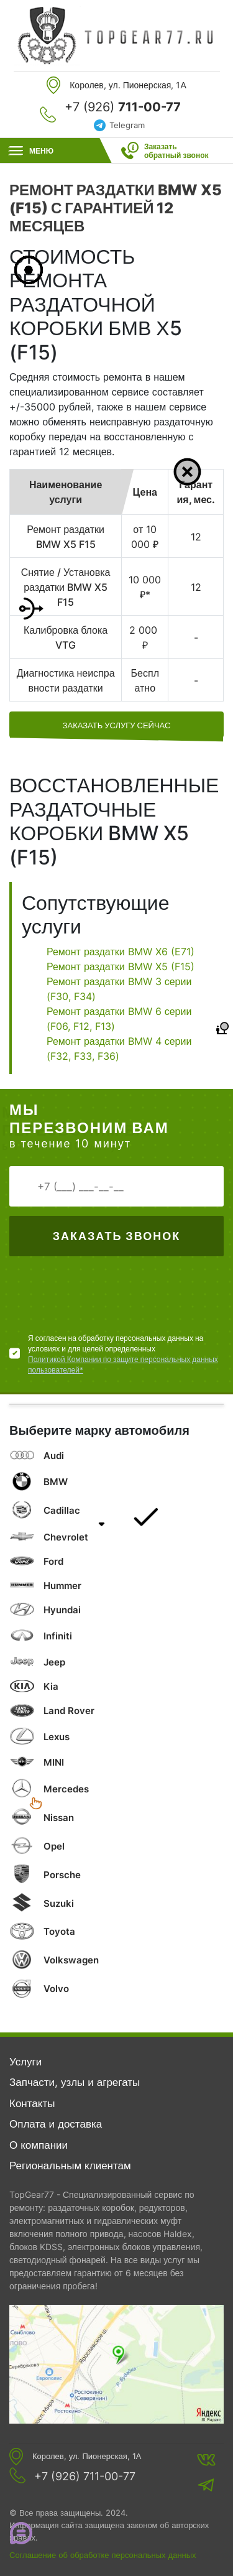 The height and width of the screenshot is (2576, 233). What do you see at coordinates (31, 608) in the screenshot?
I see `network address translation settings` at bounding box center [31, 608].